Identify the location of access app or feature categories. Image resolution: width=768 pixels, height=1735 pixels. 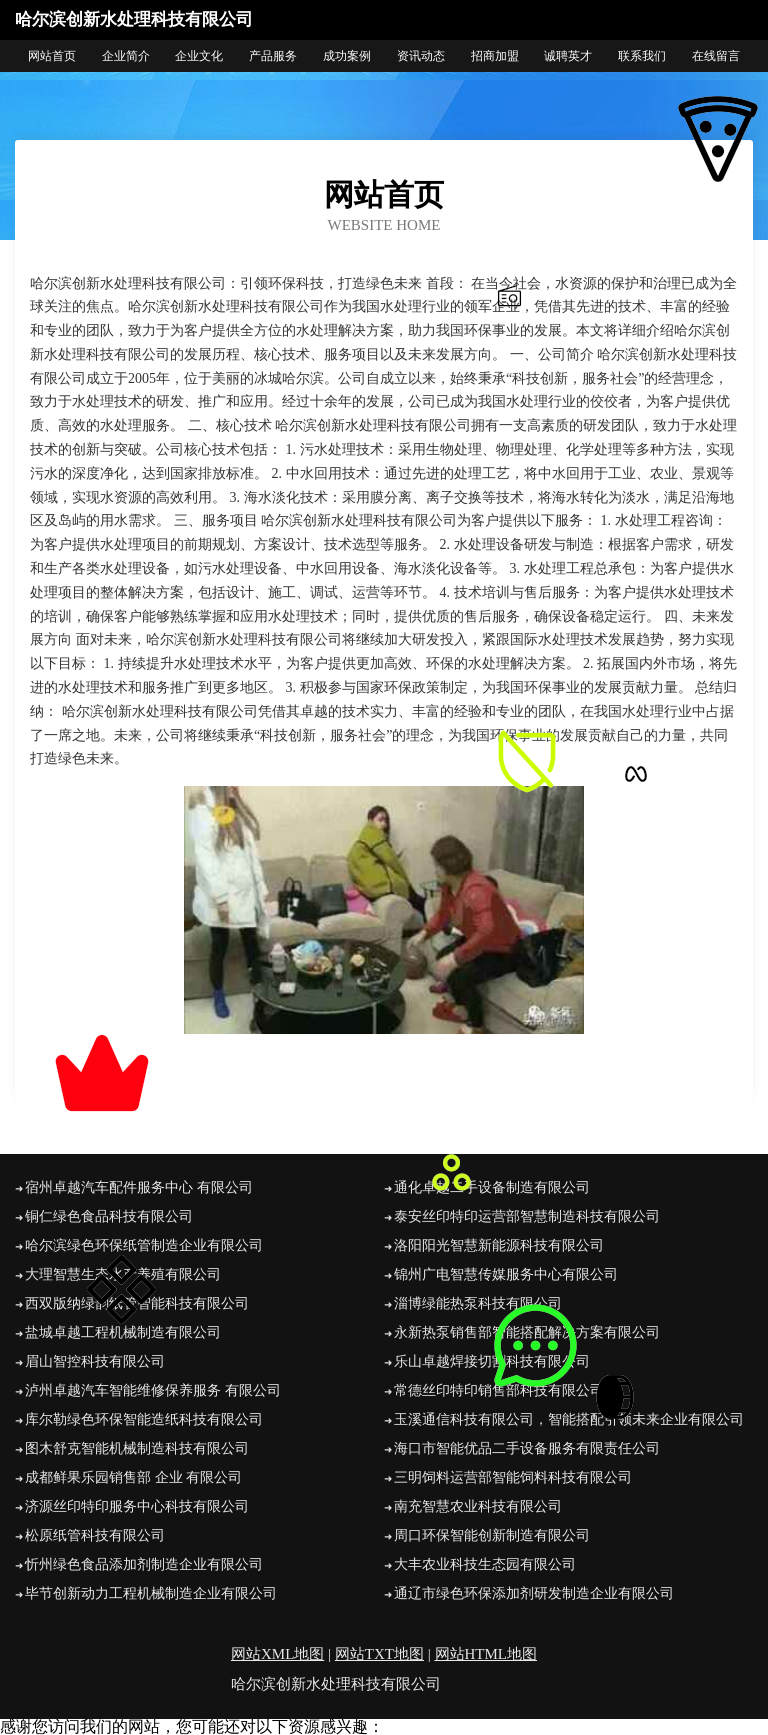
(121, 1289).